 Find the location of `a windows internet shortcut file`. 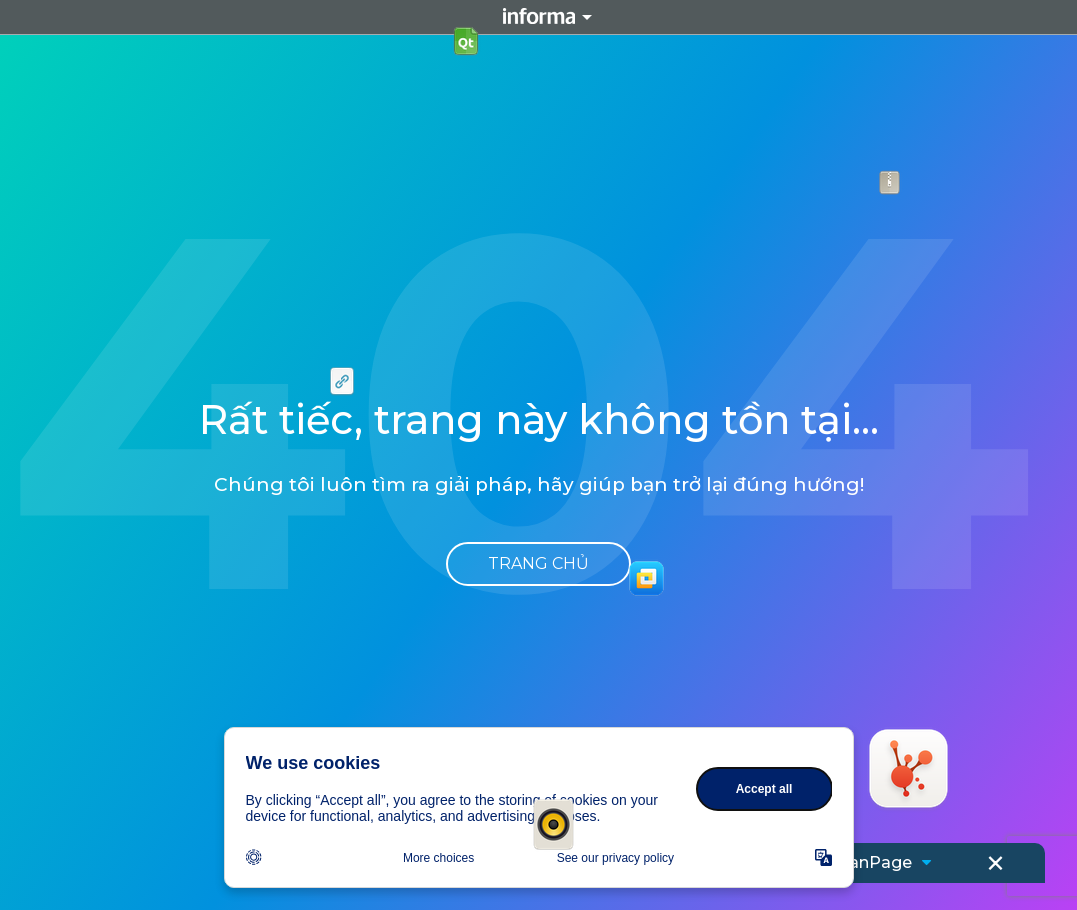

a windows internet shortcut file is located at coordinates (342, 381).